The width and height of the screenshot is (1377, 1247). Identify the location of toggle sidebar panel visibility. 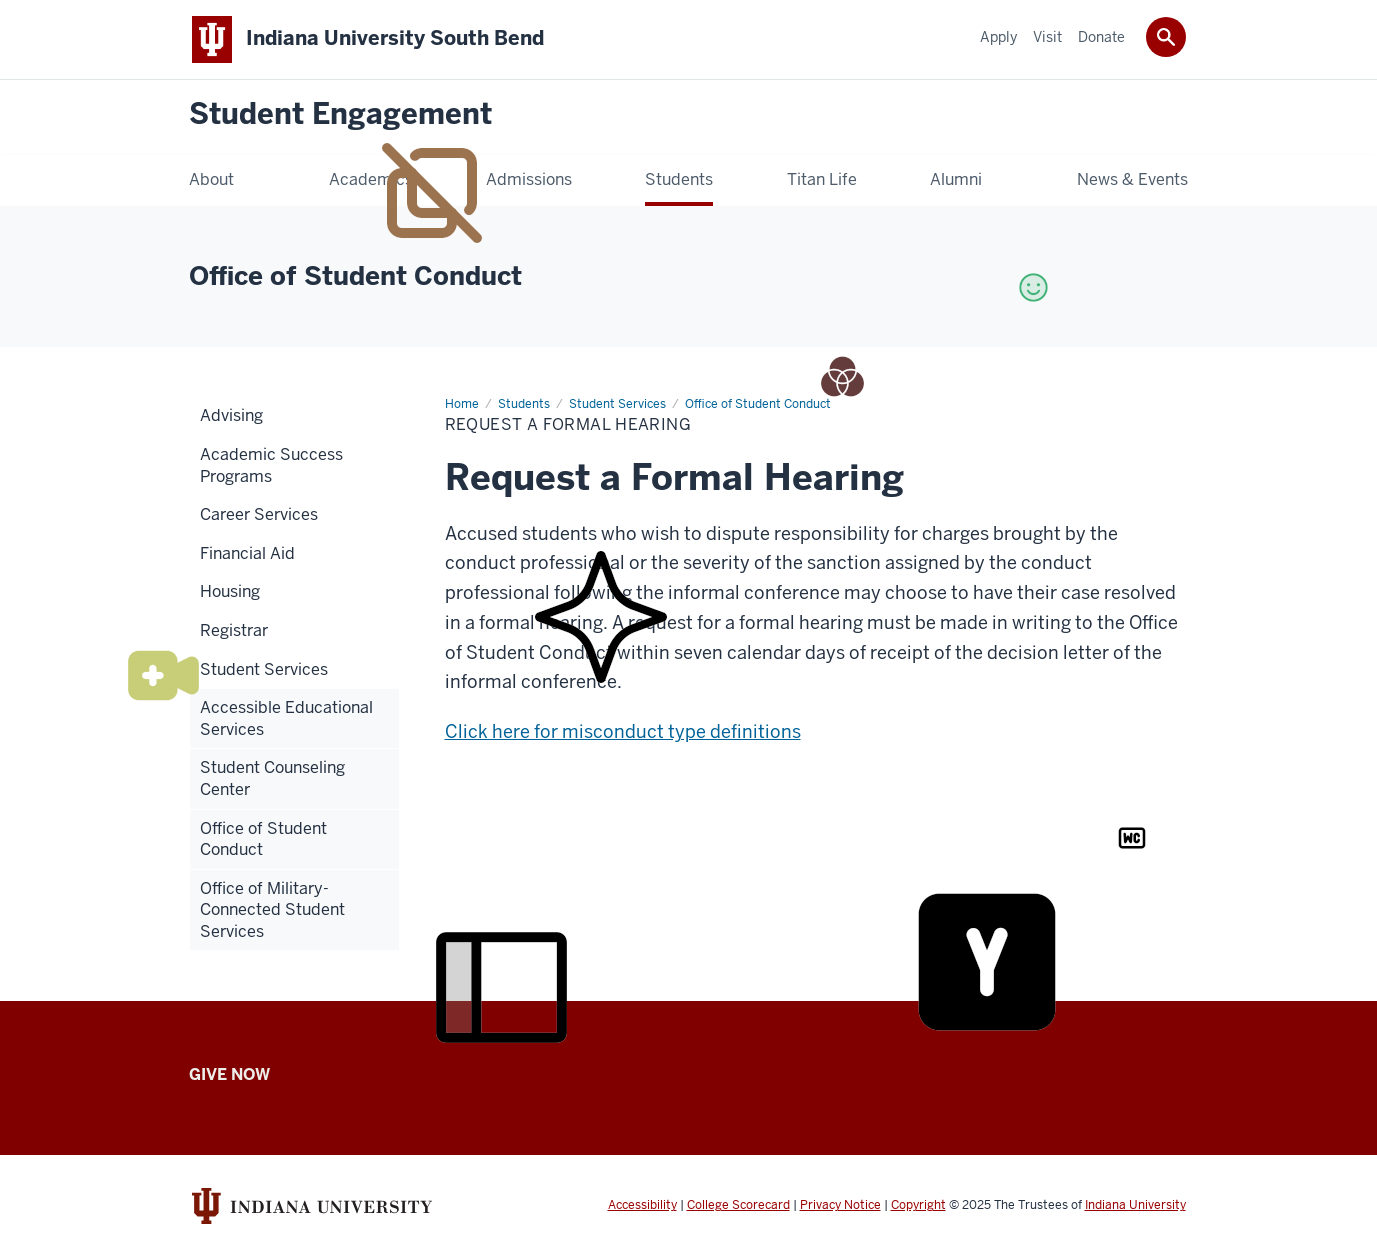
(501, 987).